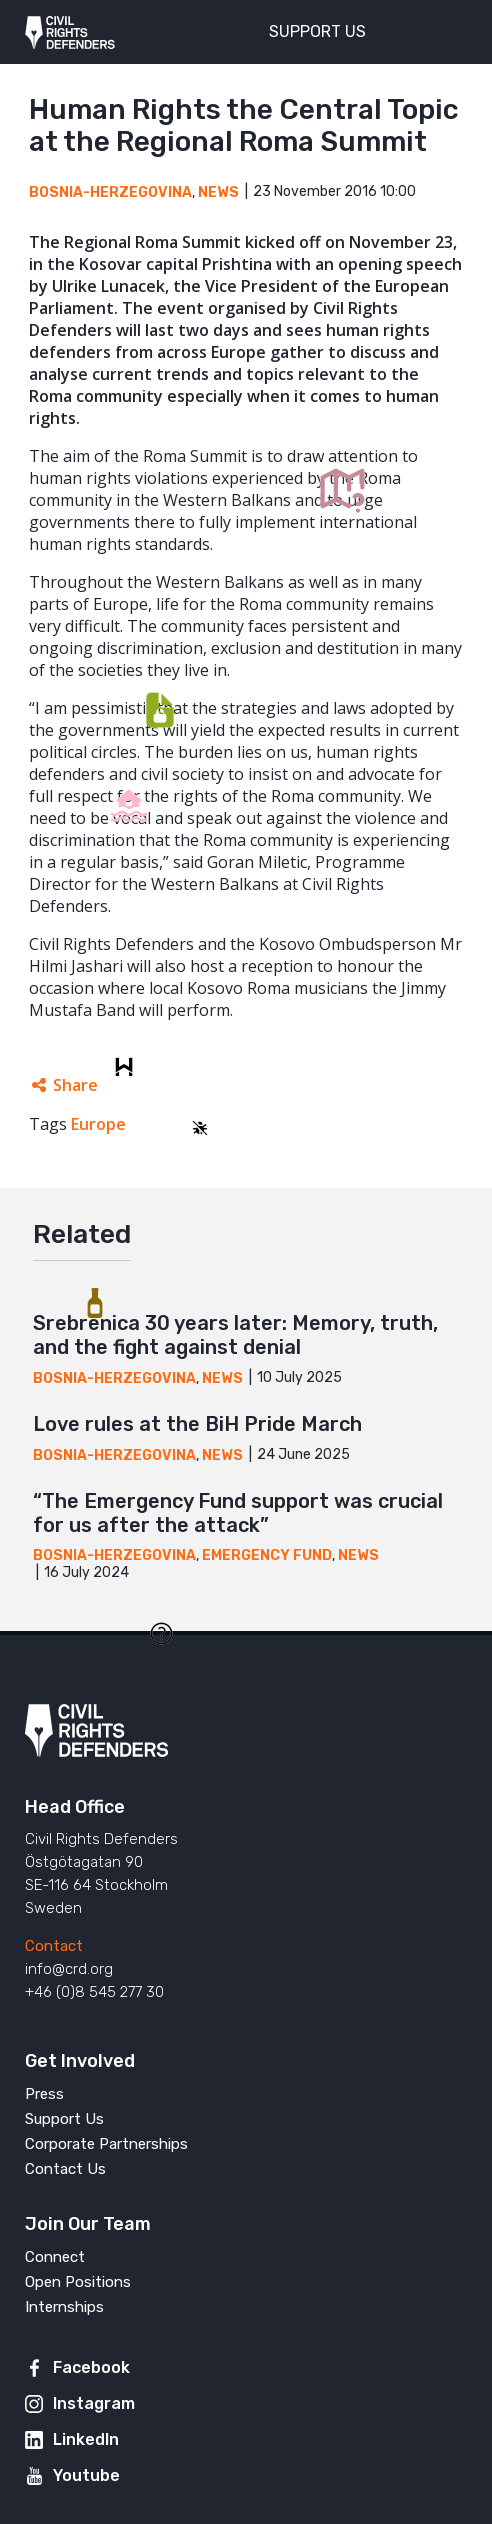  I want to click on wirsindhandwerk brand logo, so click(124, 1067).